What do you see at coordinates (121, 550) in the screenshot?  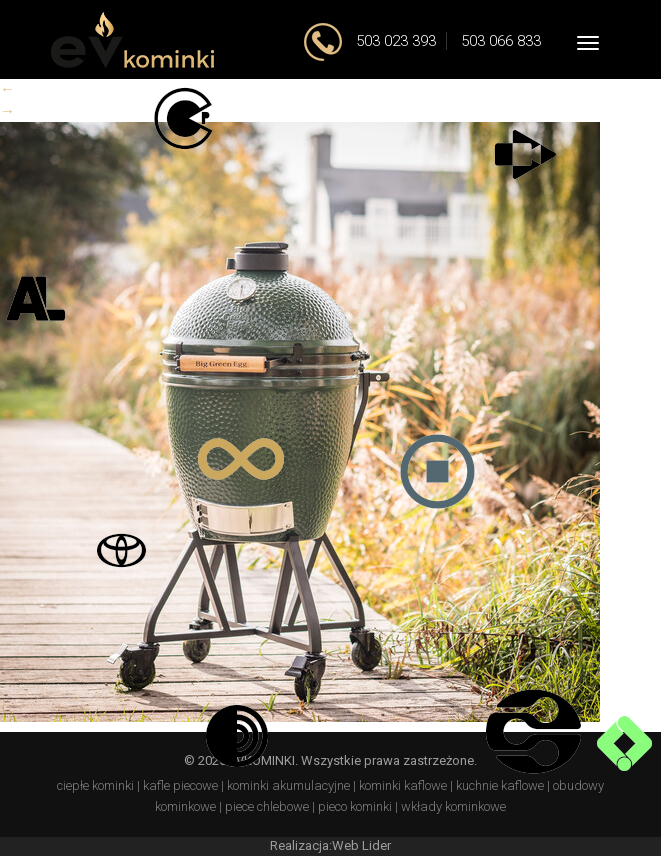 I see `Toyota brand logo` at bounding box center [121, 550].